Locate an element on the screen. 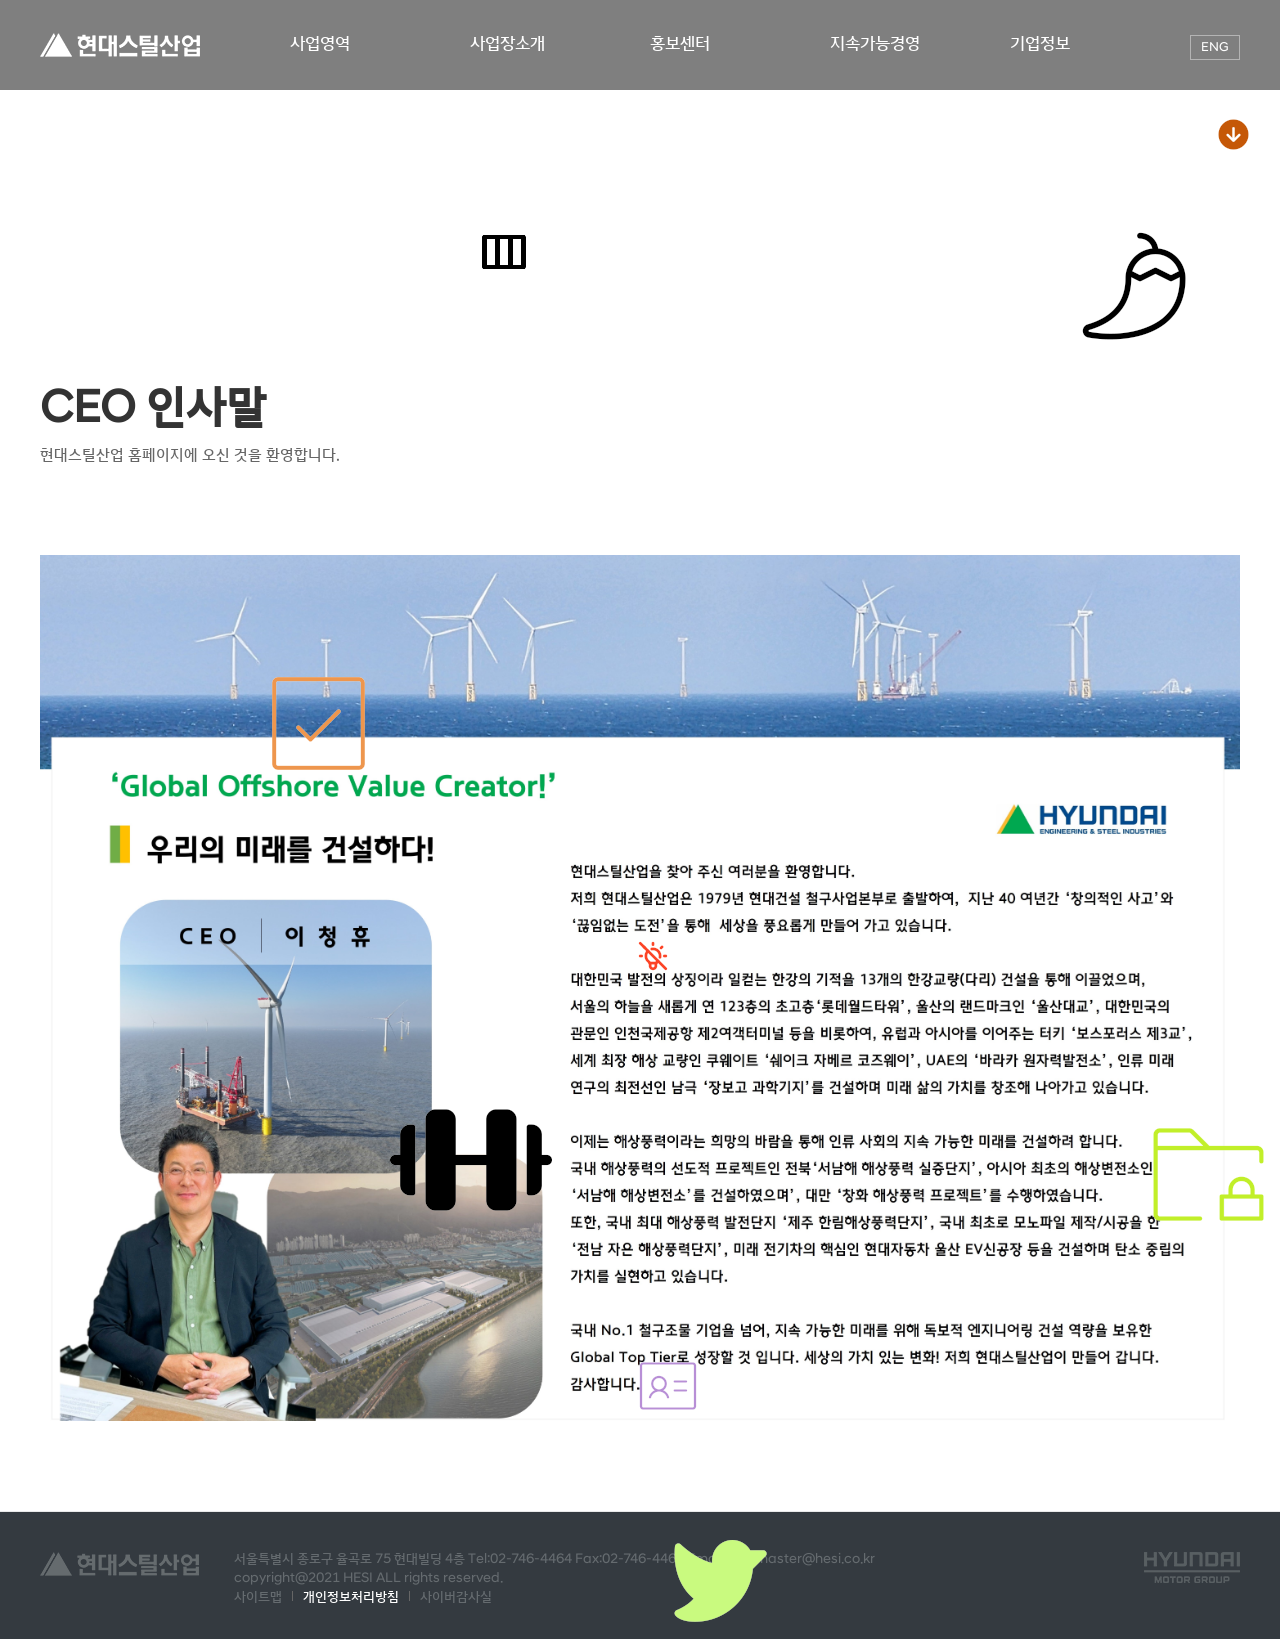  view profile or account information is located at coordinates (668, 1386).